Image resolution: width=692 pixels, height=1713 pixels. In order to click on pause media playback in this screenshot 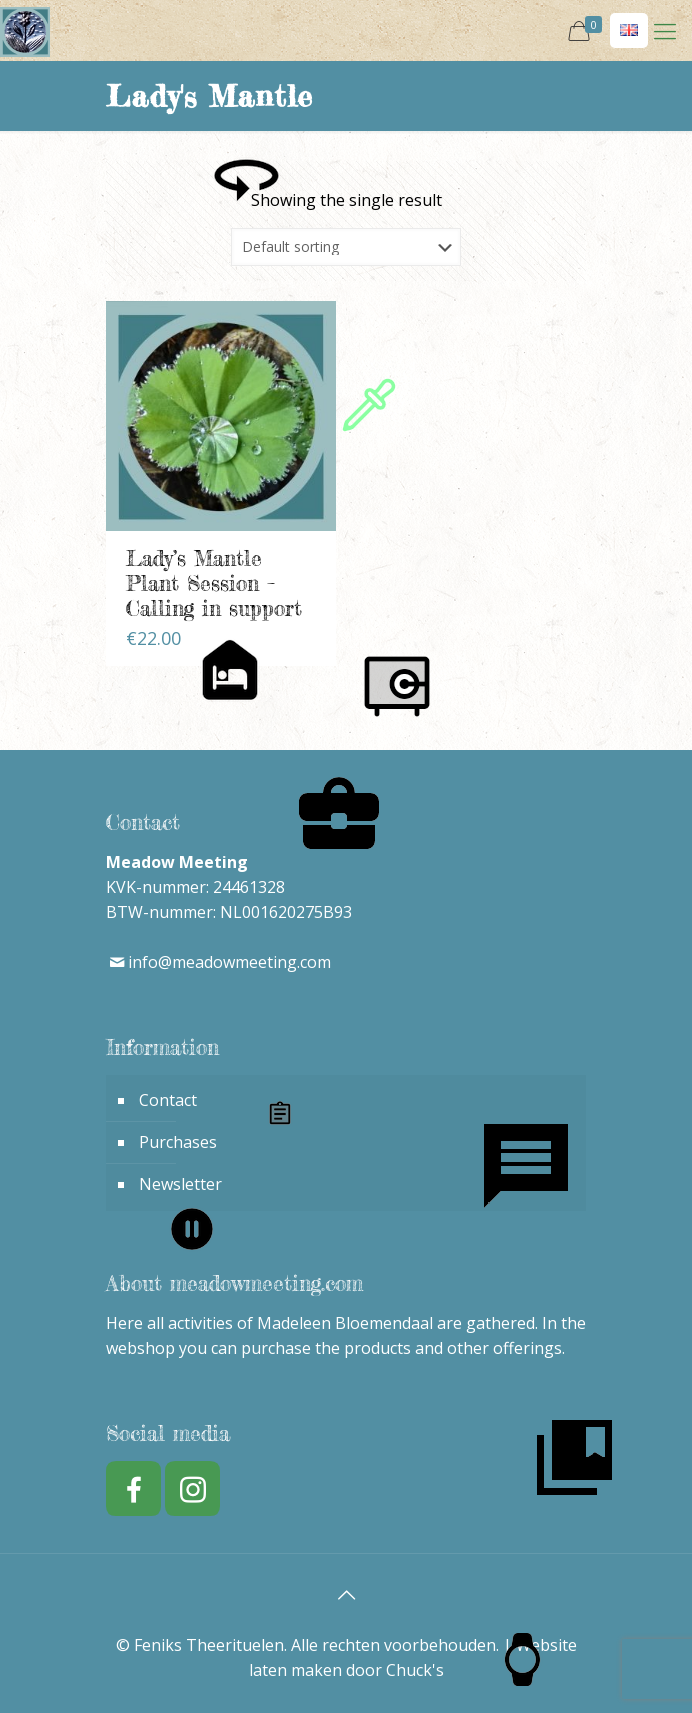, I will do `click(192, 1229)`.